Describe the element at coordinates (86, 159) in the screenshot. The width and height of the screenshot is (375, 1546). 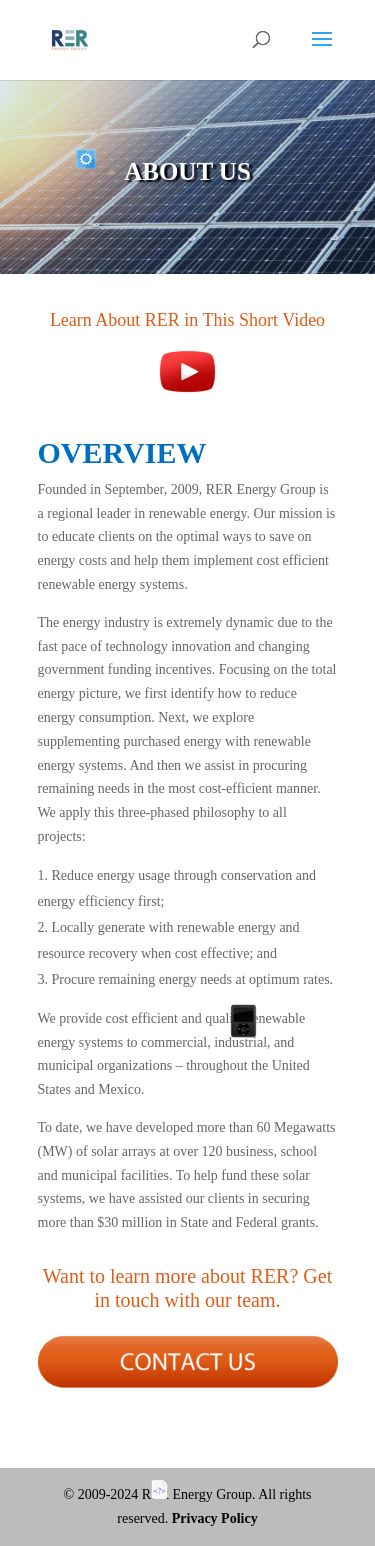
I see `ms-dos or windows executable file` at that location.